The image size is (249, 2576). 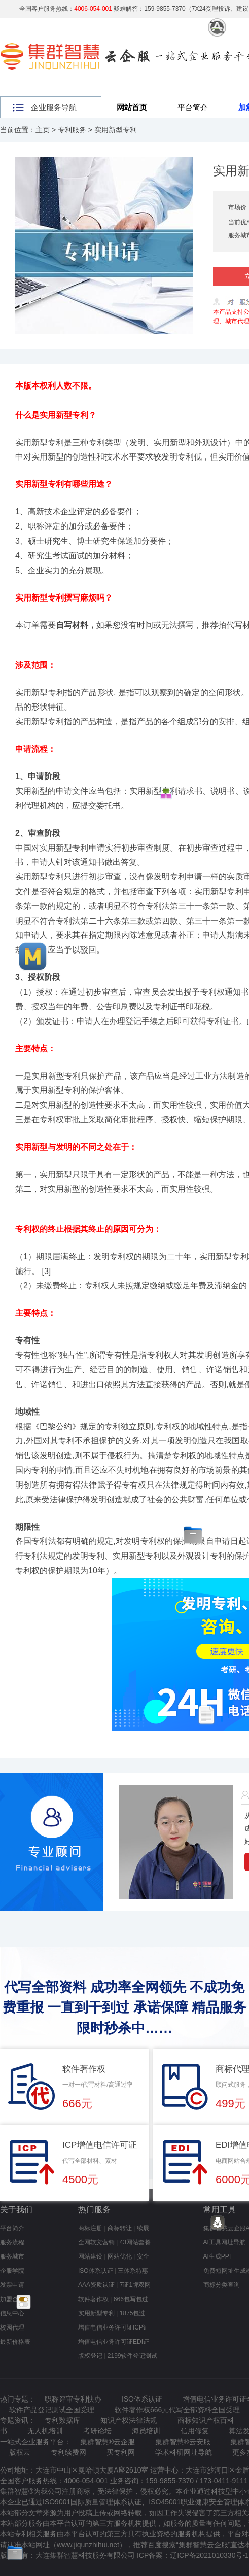 I want to click on open the file manager application, so click(x=193, y=1535).